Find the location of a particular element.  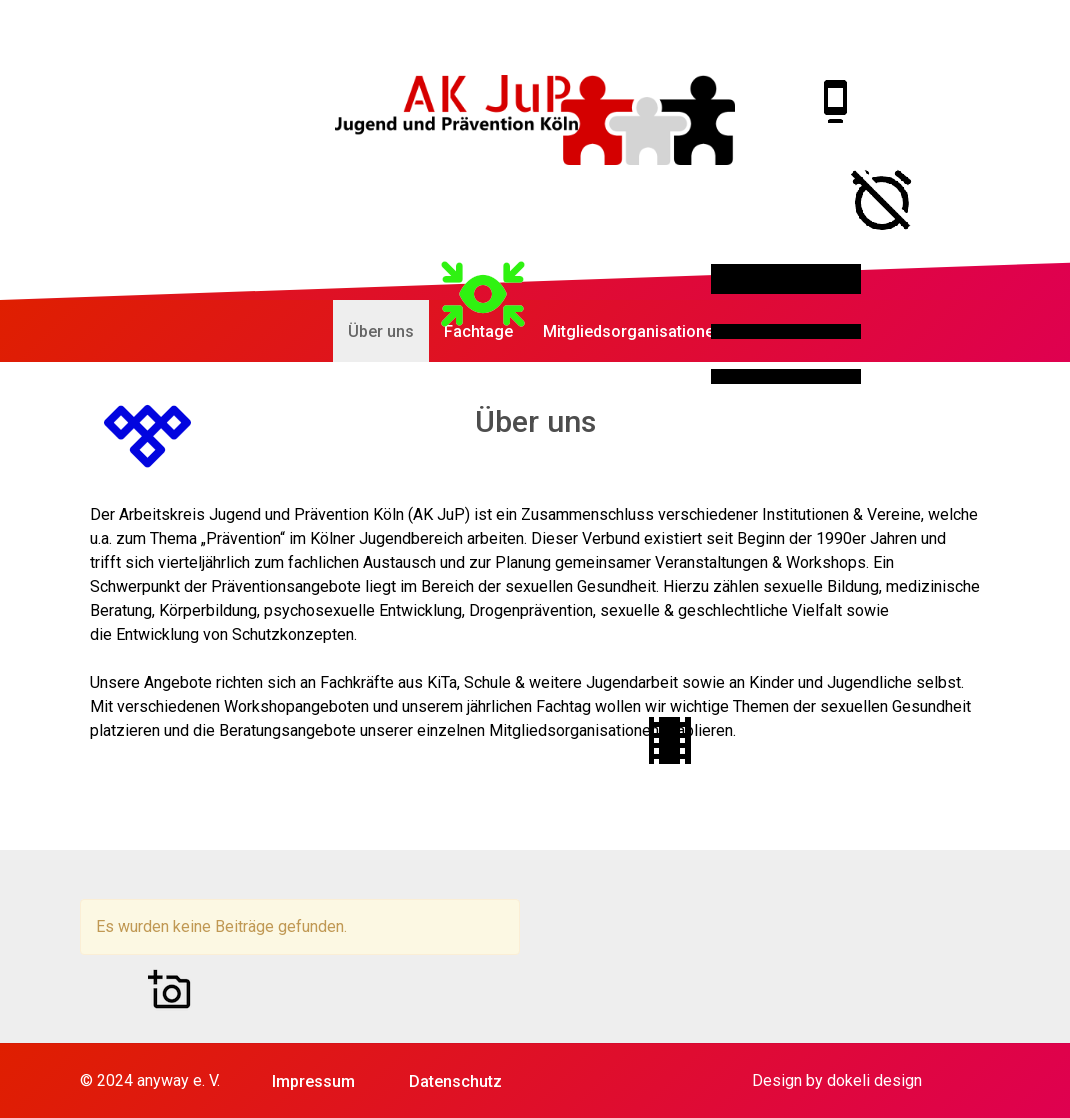

access movies or theater showtimes is located at coordinates (669, 740).